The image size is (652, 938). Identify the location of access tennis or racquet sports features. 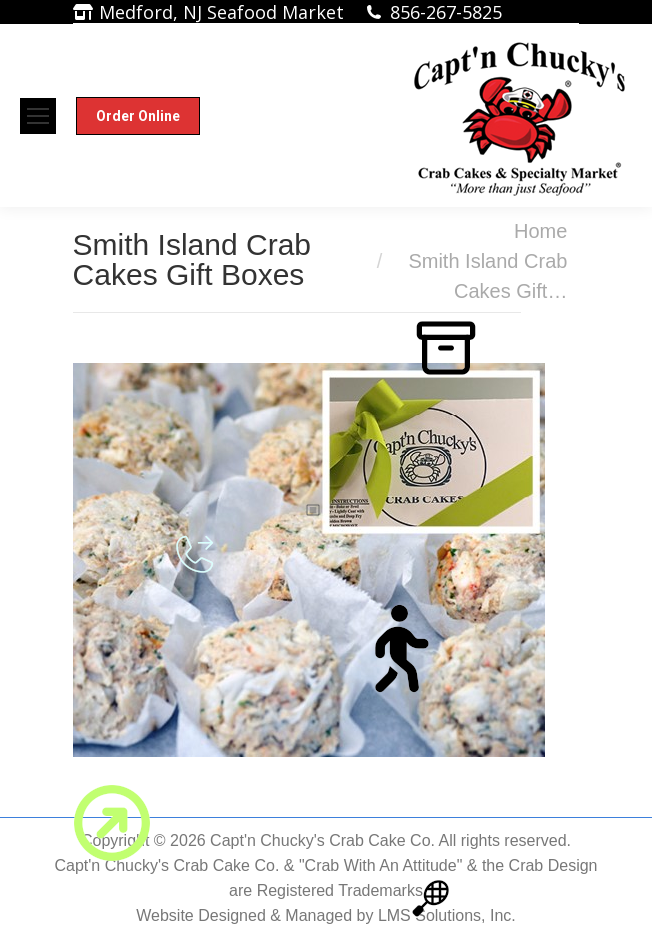
(430, 899).